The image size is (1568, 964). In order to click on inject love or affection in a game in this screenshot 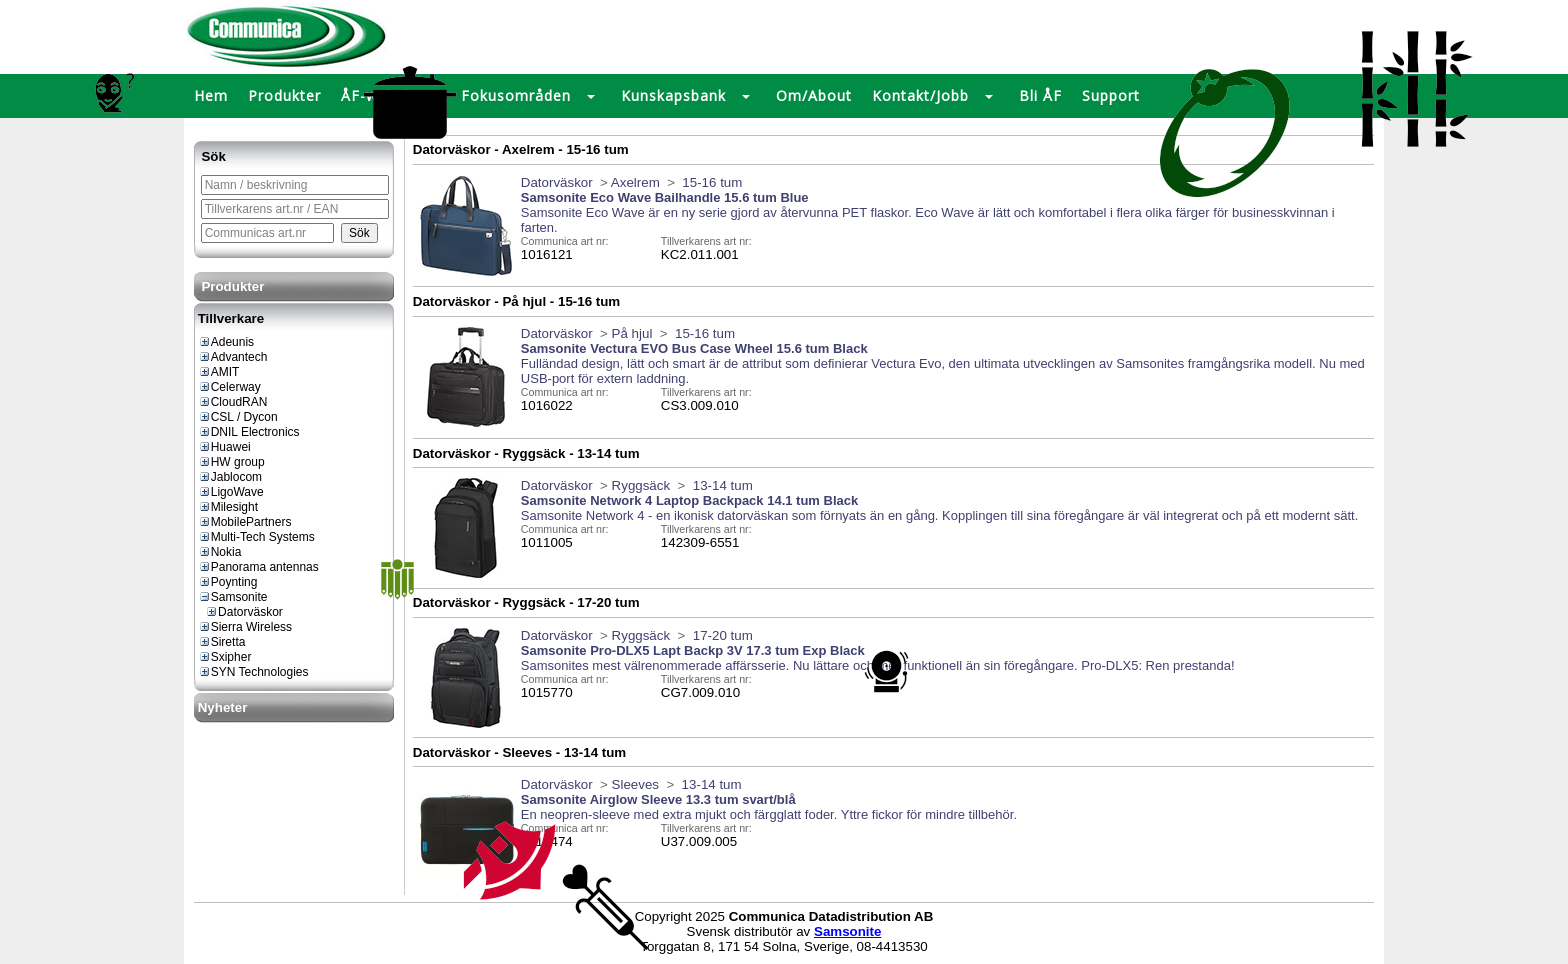, I will do `click(606, 908)`.